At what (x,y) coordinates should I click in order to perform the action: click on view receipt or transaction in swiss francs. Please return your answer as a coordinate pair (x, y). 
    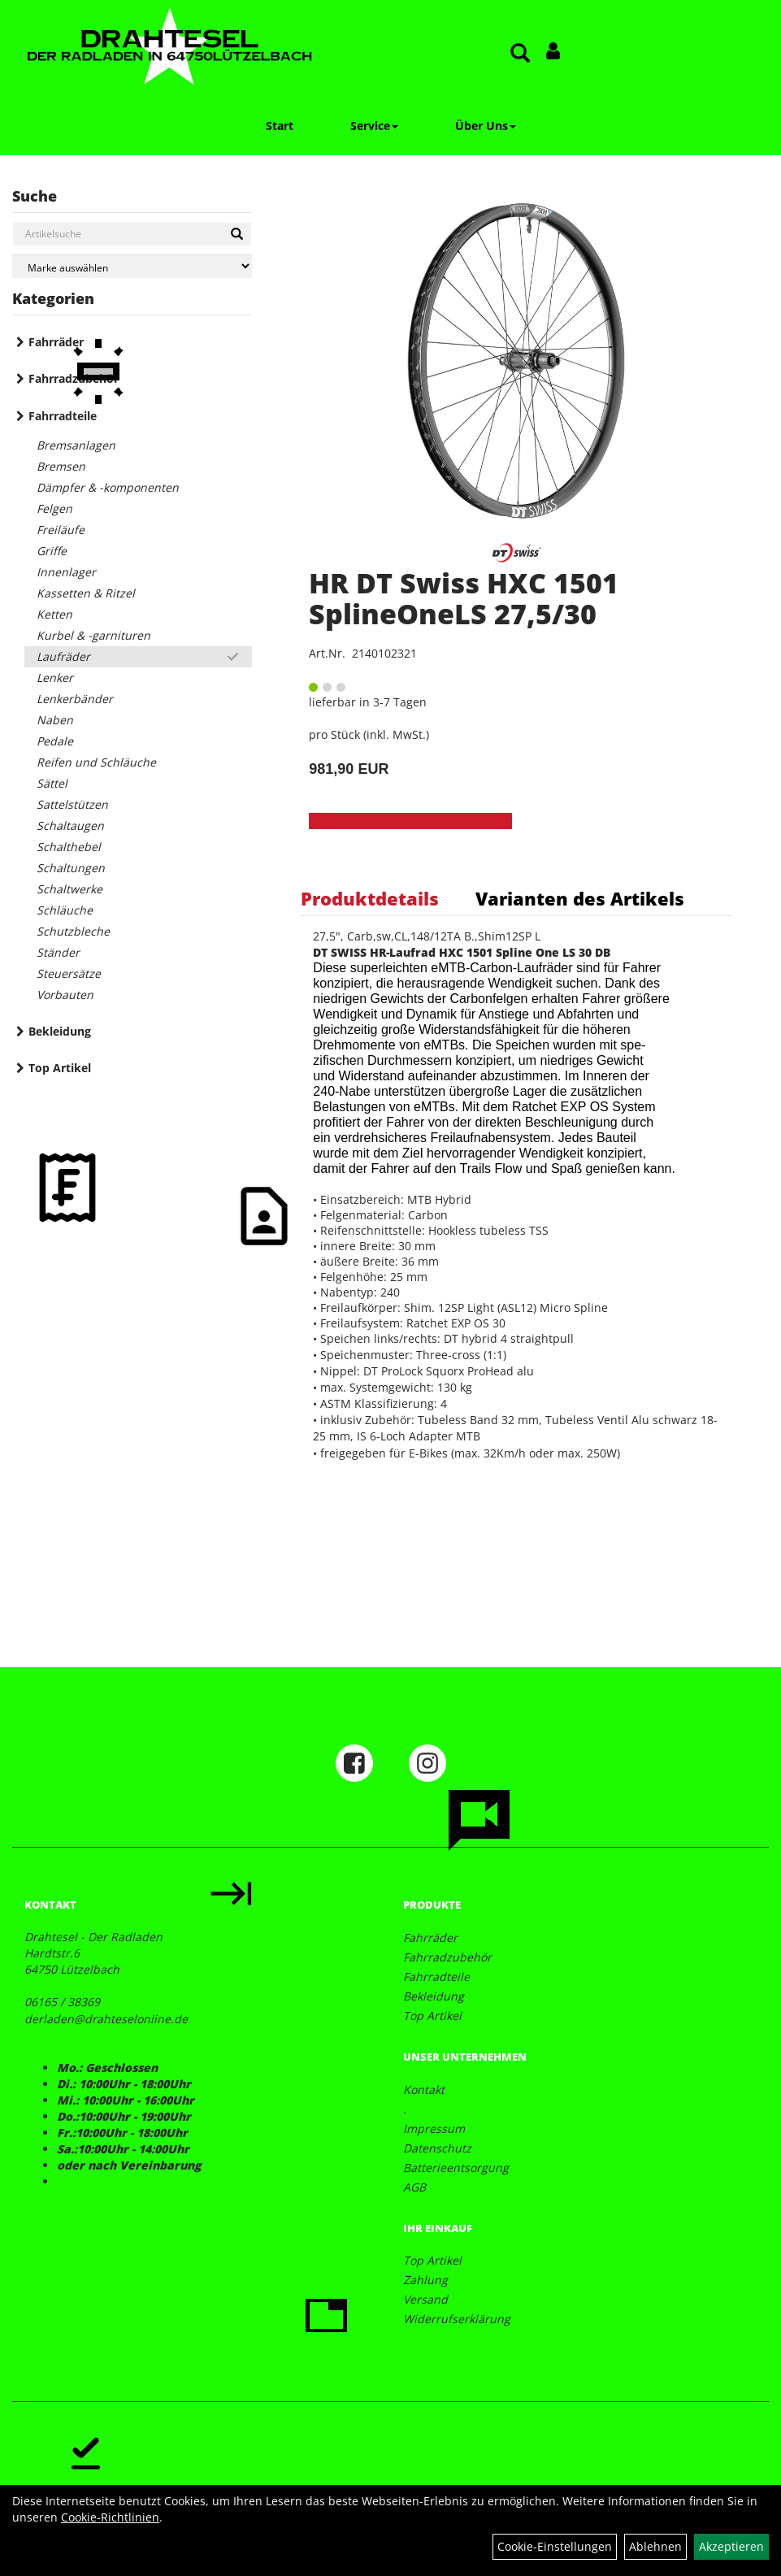
    Looking at the image, I should click on (67, 1188).